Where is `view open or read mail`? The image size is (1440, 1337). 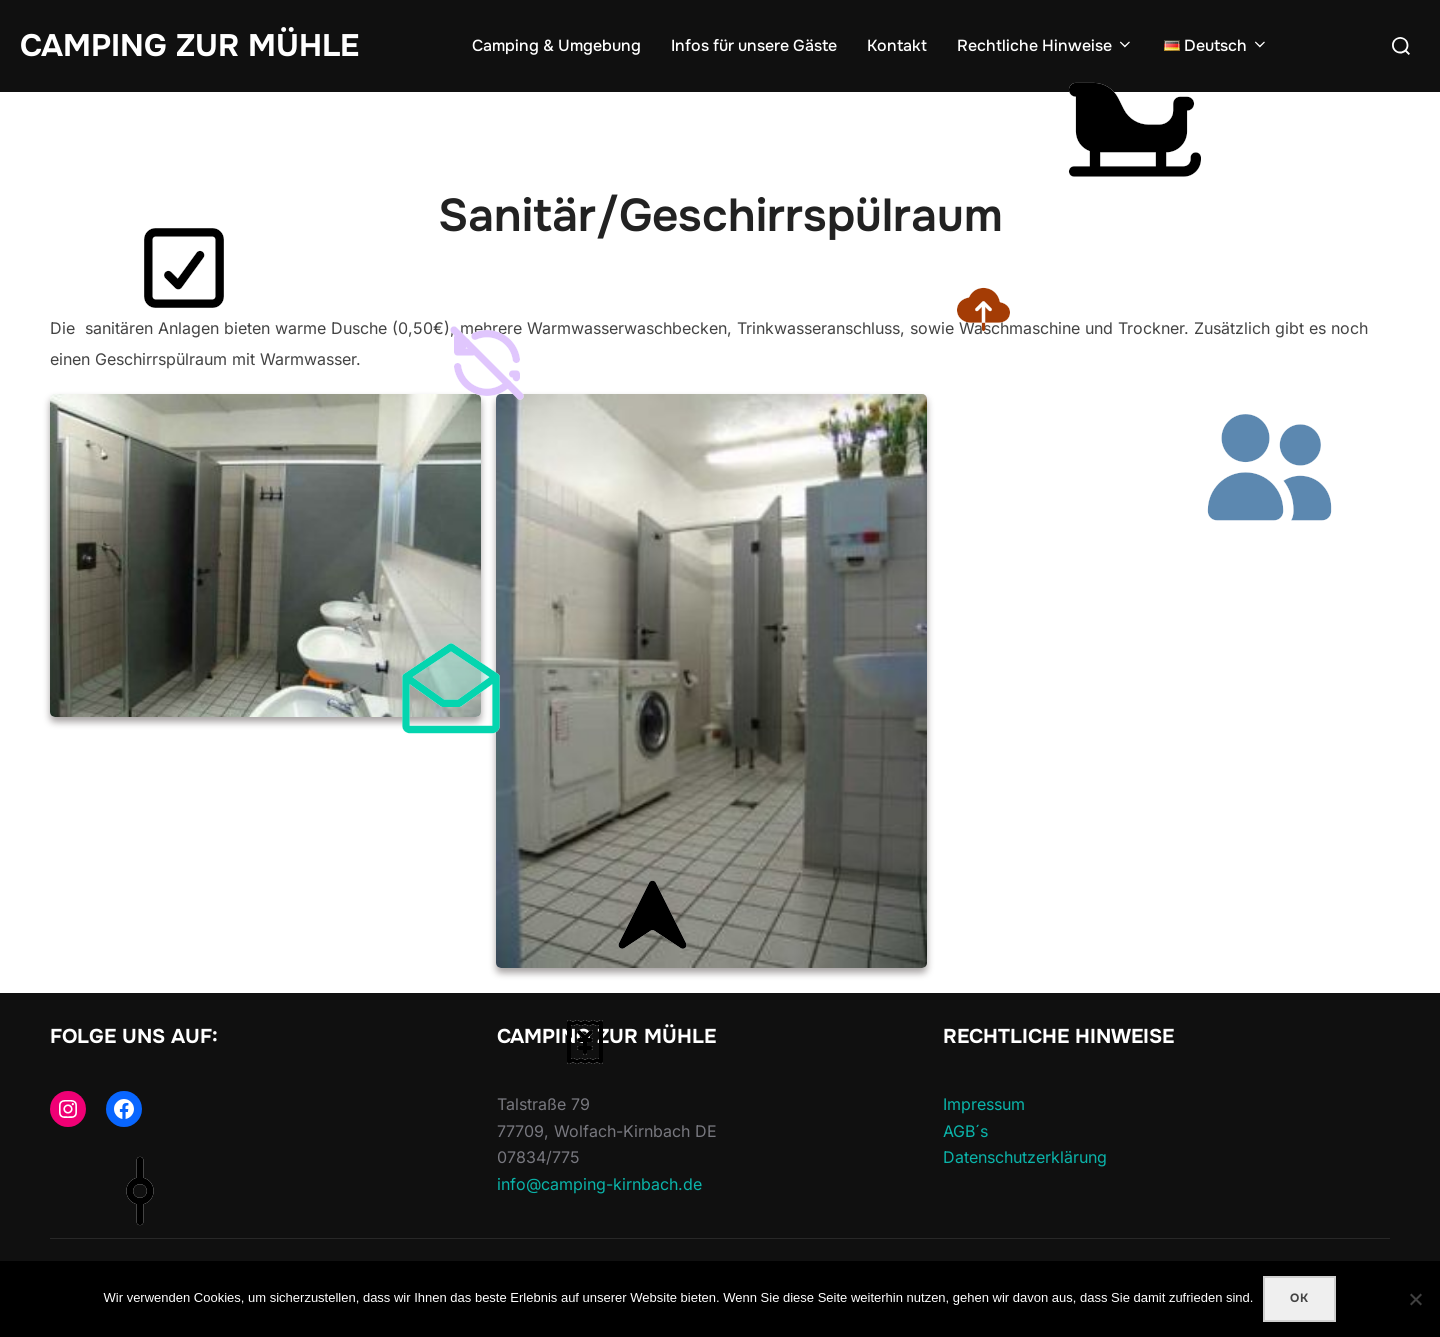 view open or read mail is located at coordinates (451, 692).